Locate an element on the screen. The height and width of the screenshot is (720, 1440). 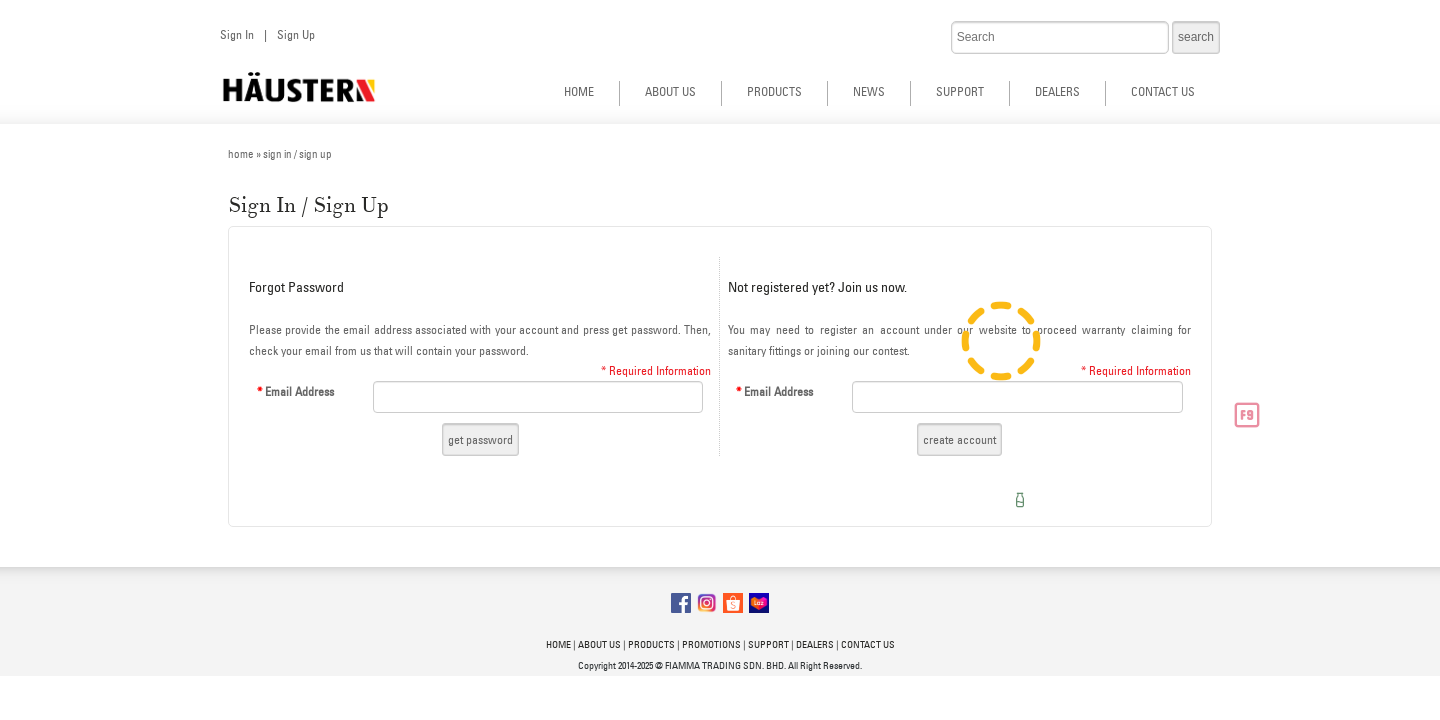
add milk to shopping list is located at coordinates (1020, 500).